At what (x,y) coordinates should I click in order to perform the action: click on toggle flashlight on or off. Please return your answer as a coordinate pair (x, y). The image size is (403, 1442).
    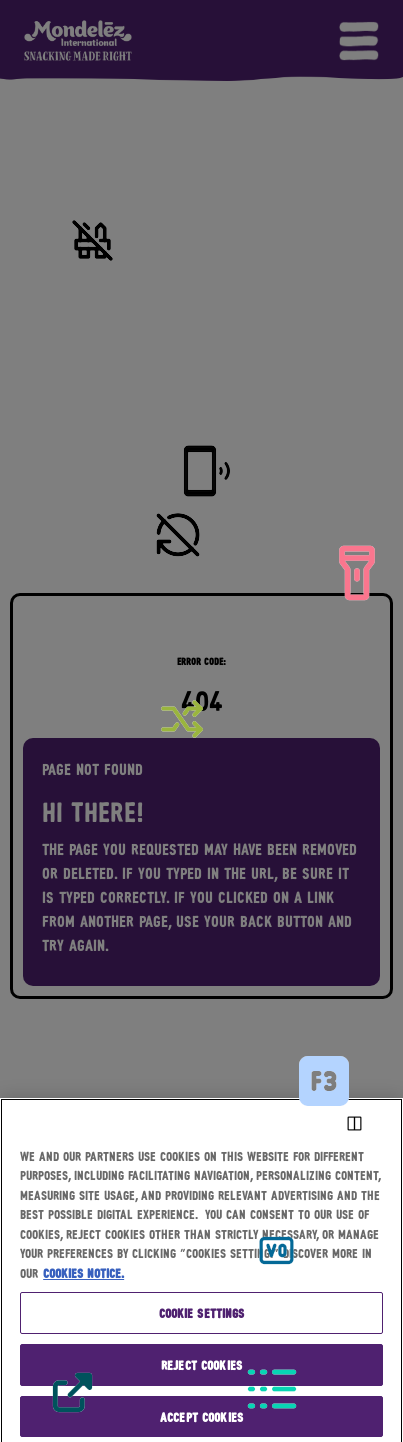
    Looking at the image, I should click on (357, 573).